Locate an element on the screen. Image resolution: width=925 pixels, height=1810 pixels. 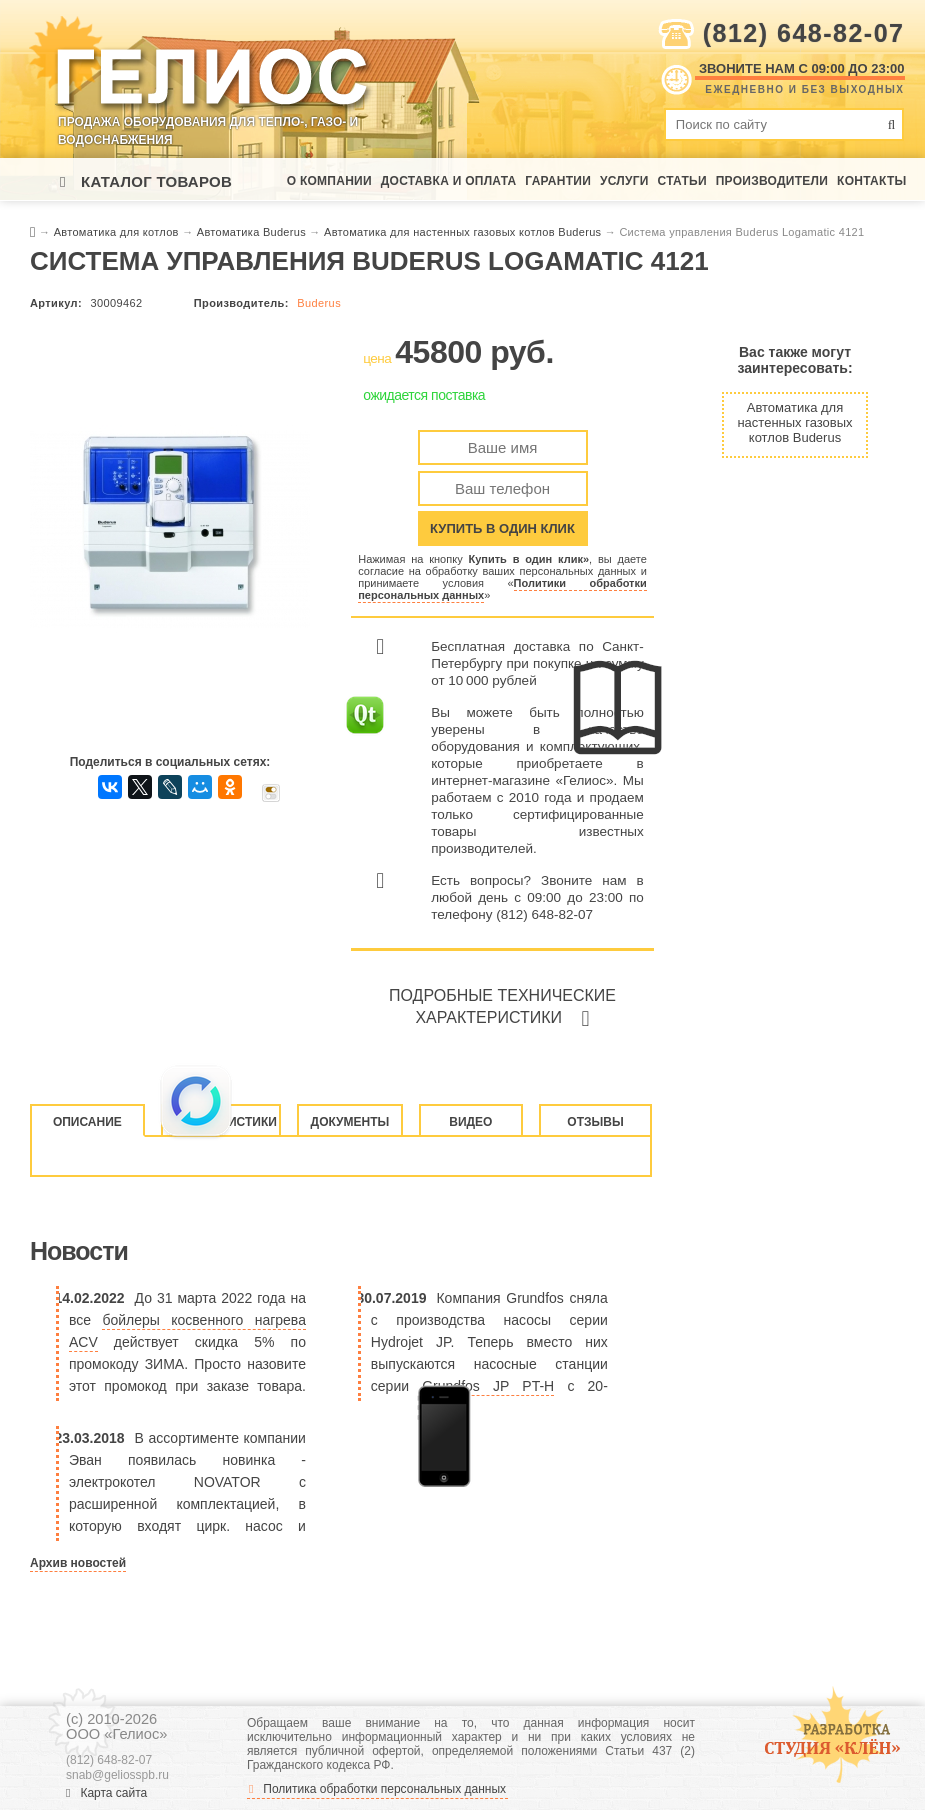
open system settings or preferences is located at coordinates (271, 793).